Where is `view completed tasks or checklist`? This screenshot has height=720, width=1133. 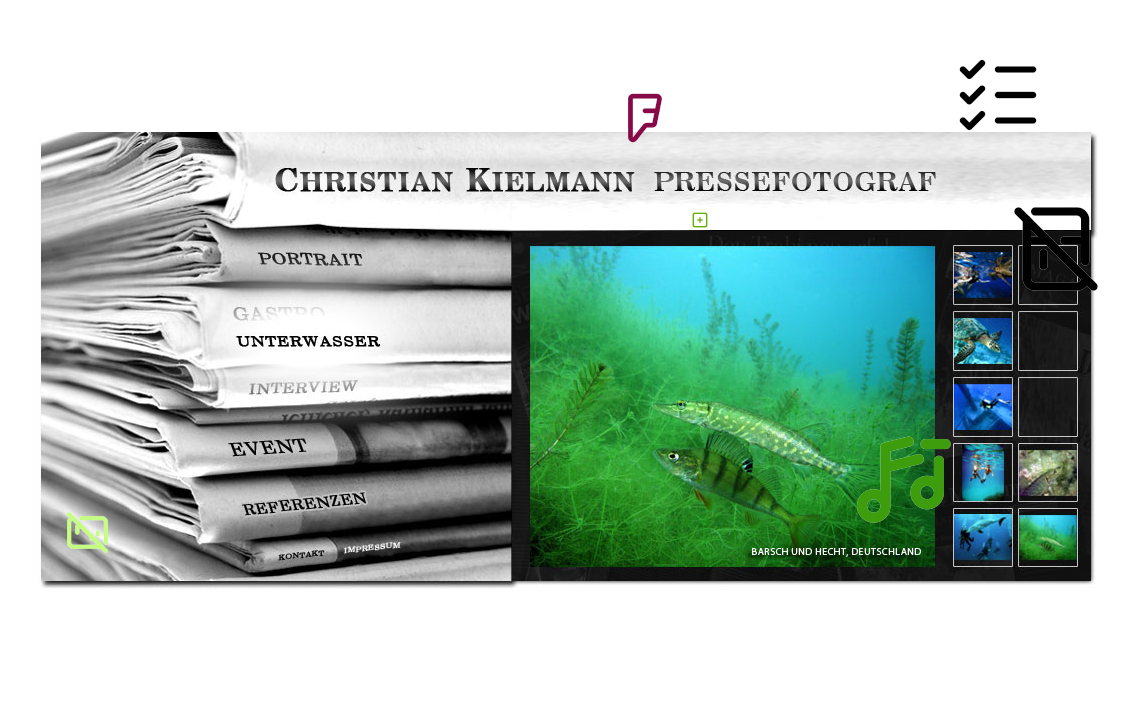
view completed tasks or checklist is located at coordinates (998, 95).